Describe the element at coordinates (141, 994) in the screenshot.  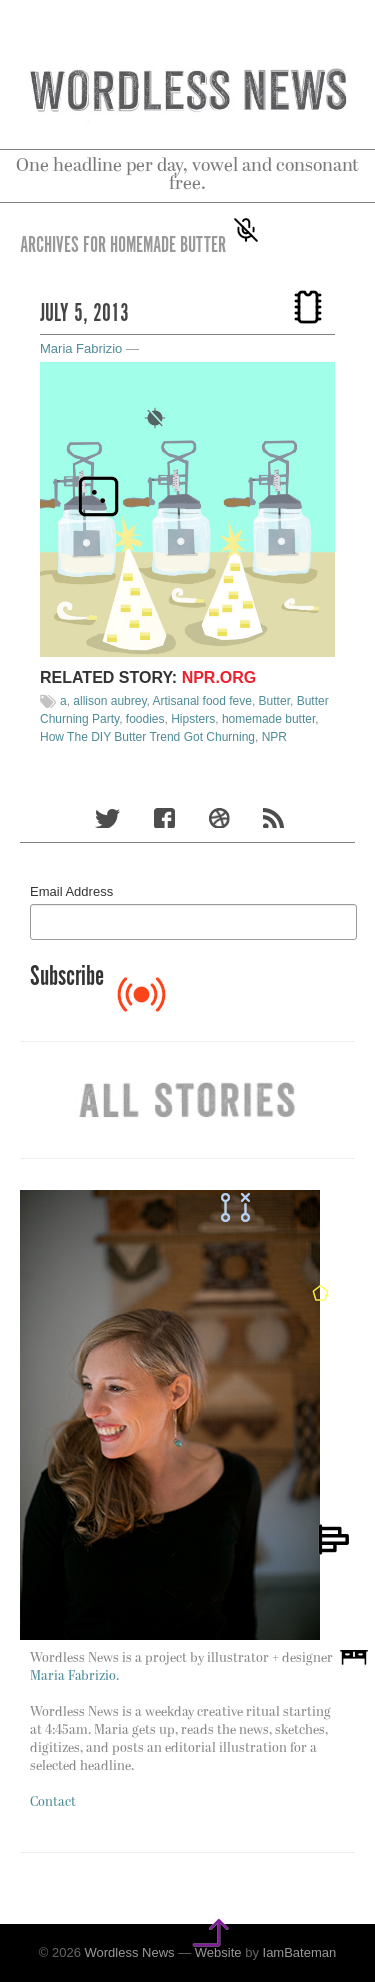
I see `start a live broadcast or stream` at that location.